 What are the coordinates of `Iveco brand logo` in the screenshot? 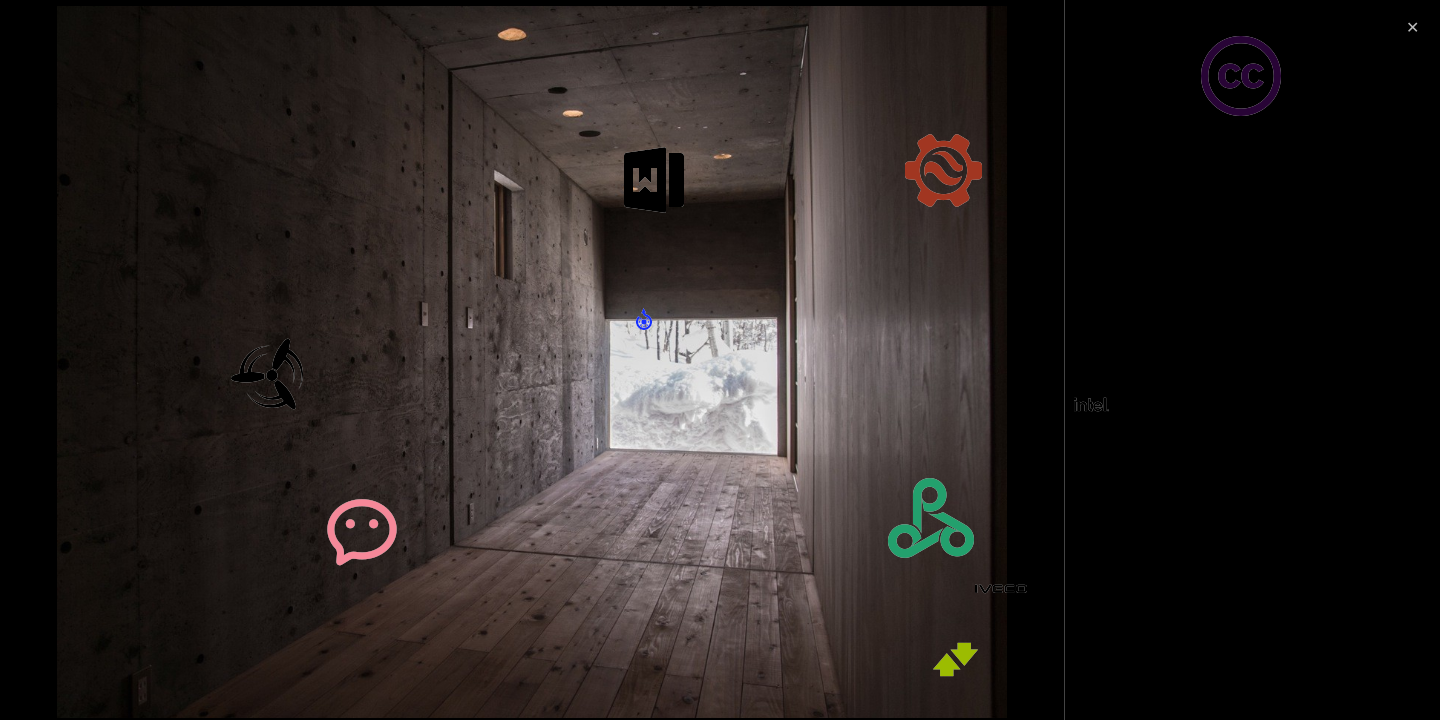 It's located at (1001, 589).